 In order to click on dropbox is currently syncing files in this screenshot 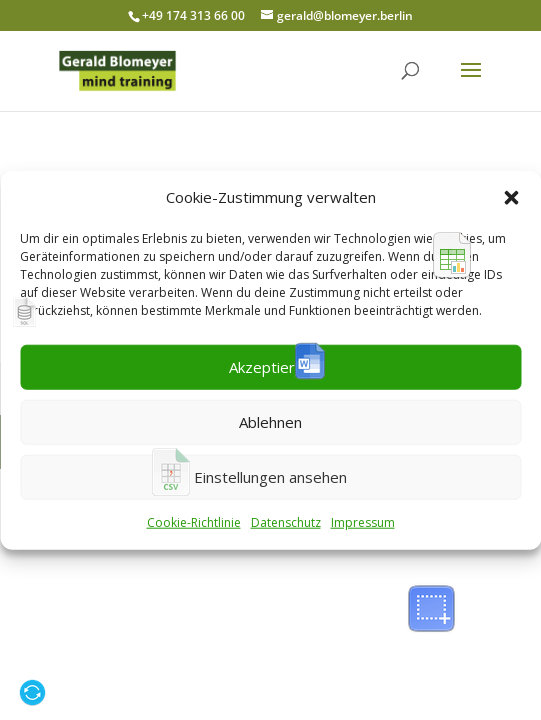, I will do `click(32, 692)`.